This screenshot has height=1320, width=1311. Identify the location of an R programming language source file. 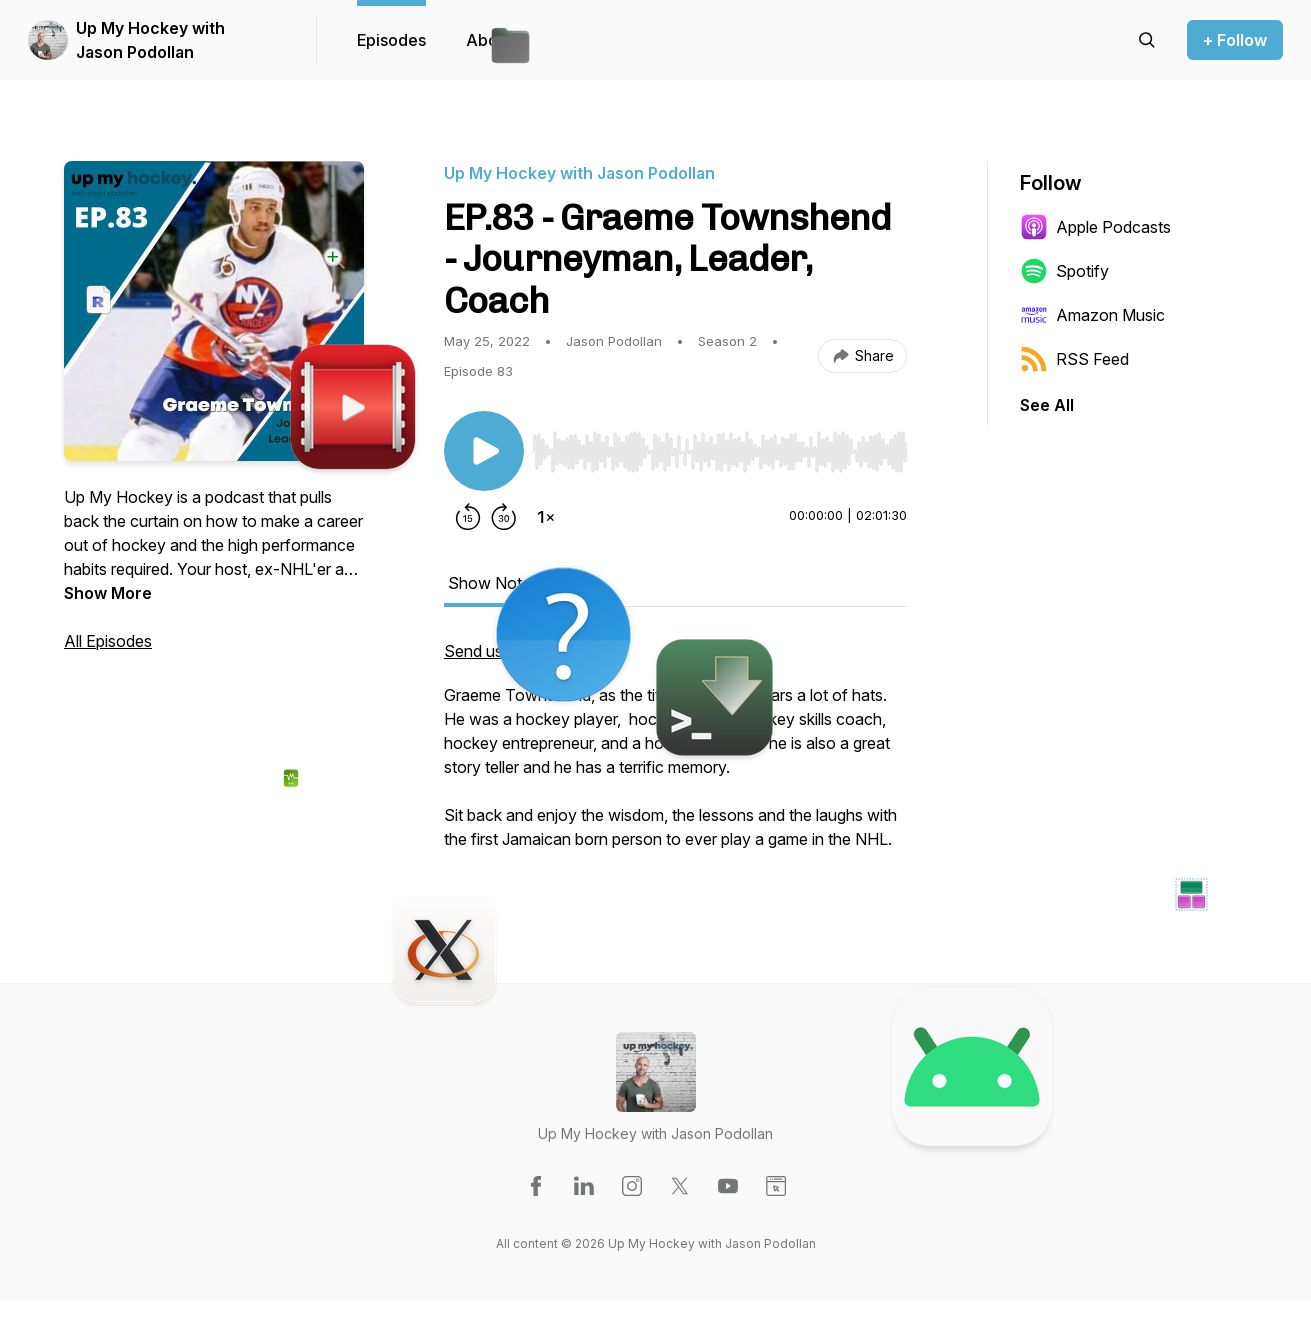
(98, 299).